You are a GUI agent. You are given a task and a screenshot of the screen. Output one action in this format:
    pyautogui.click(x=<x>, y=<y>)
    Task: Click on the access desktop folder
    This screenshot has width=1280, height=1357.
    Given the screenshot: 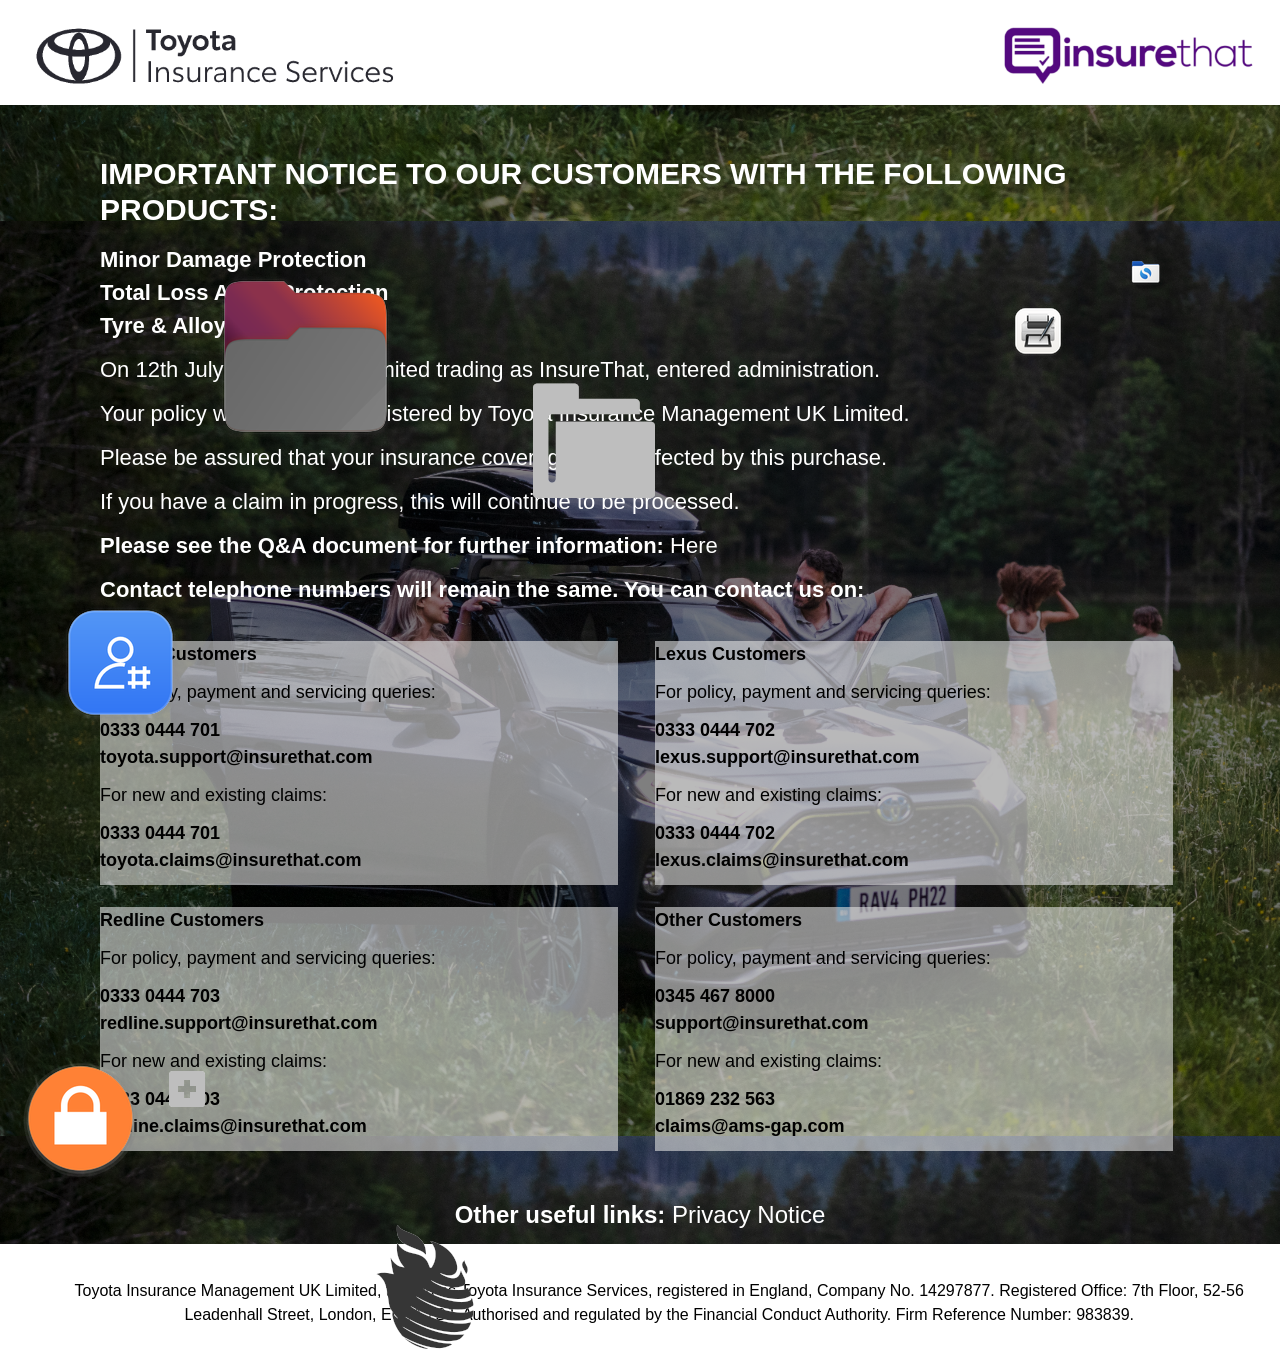 What is the action you would take?
    pyautogui.click(x=594, y=437)
    